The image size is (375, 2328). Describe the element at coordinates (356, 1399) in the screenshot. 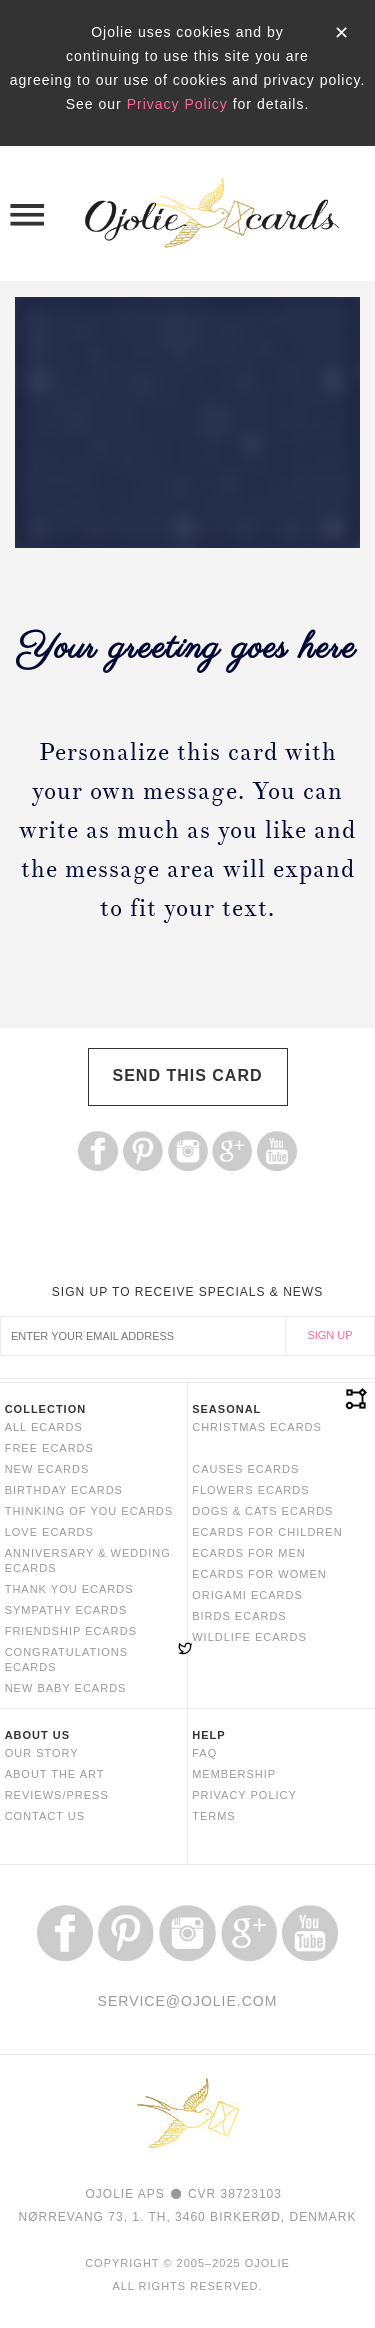

I see `create or edit a flowchart` at that location.